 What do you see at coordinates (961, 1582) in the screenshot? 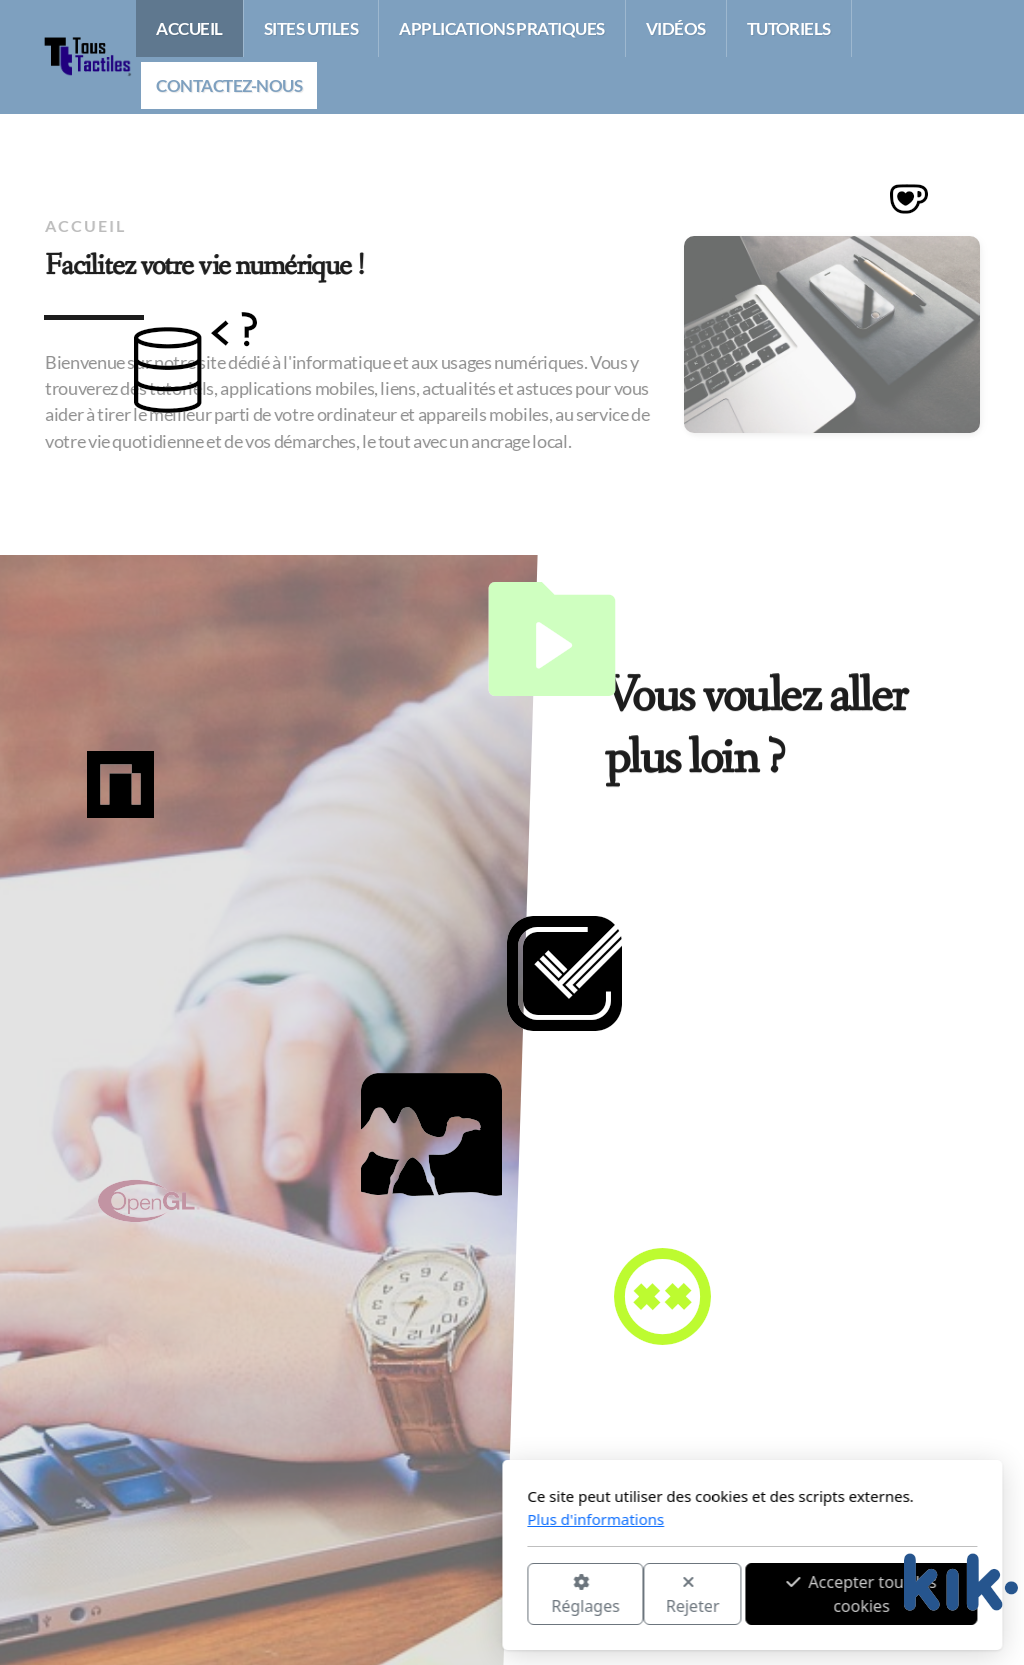
I see `open kik messenger app` at bounding box center [961, 1582].